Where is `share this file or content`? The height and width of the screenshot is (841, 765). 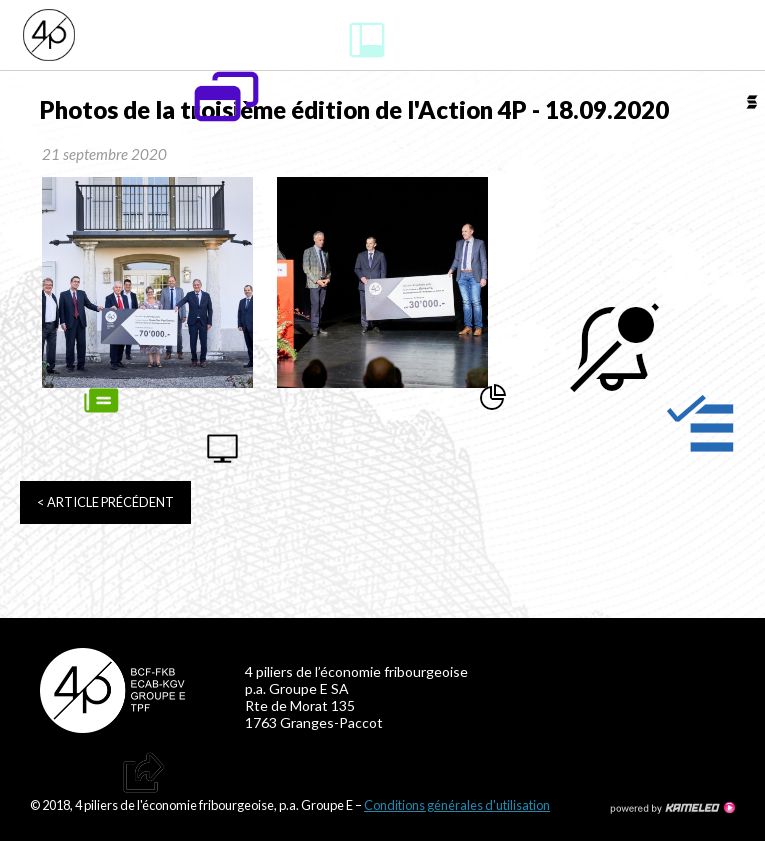
share this file or content is located at coordinates (143, 772).